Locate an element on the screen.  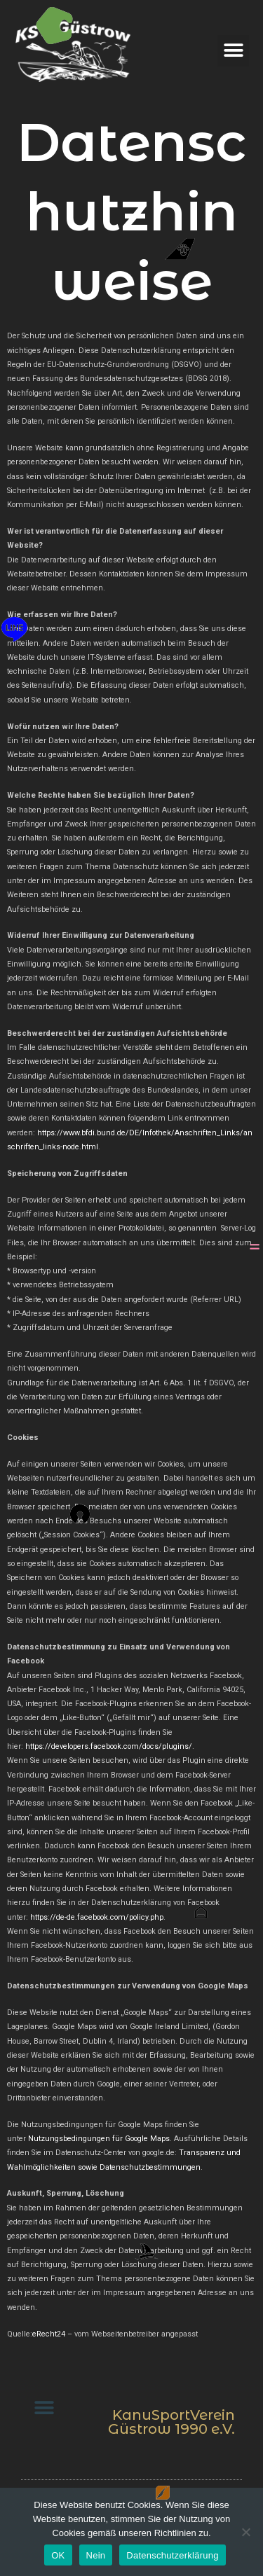
indicates equality or balance between values is located at coordinates (255, 1247).